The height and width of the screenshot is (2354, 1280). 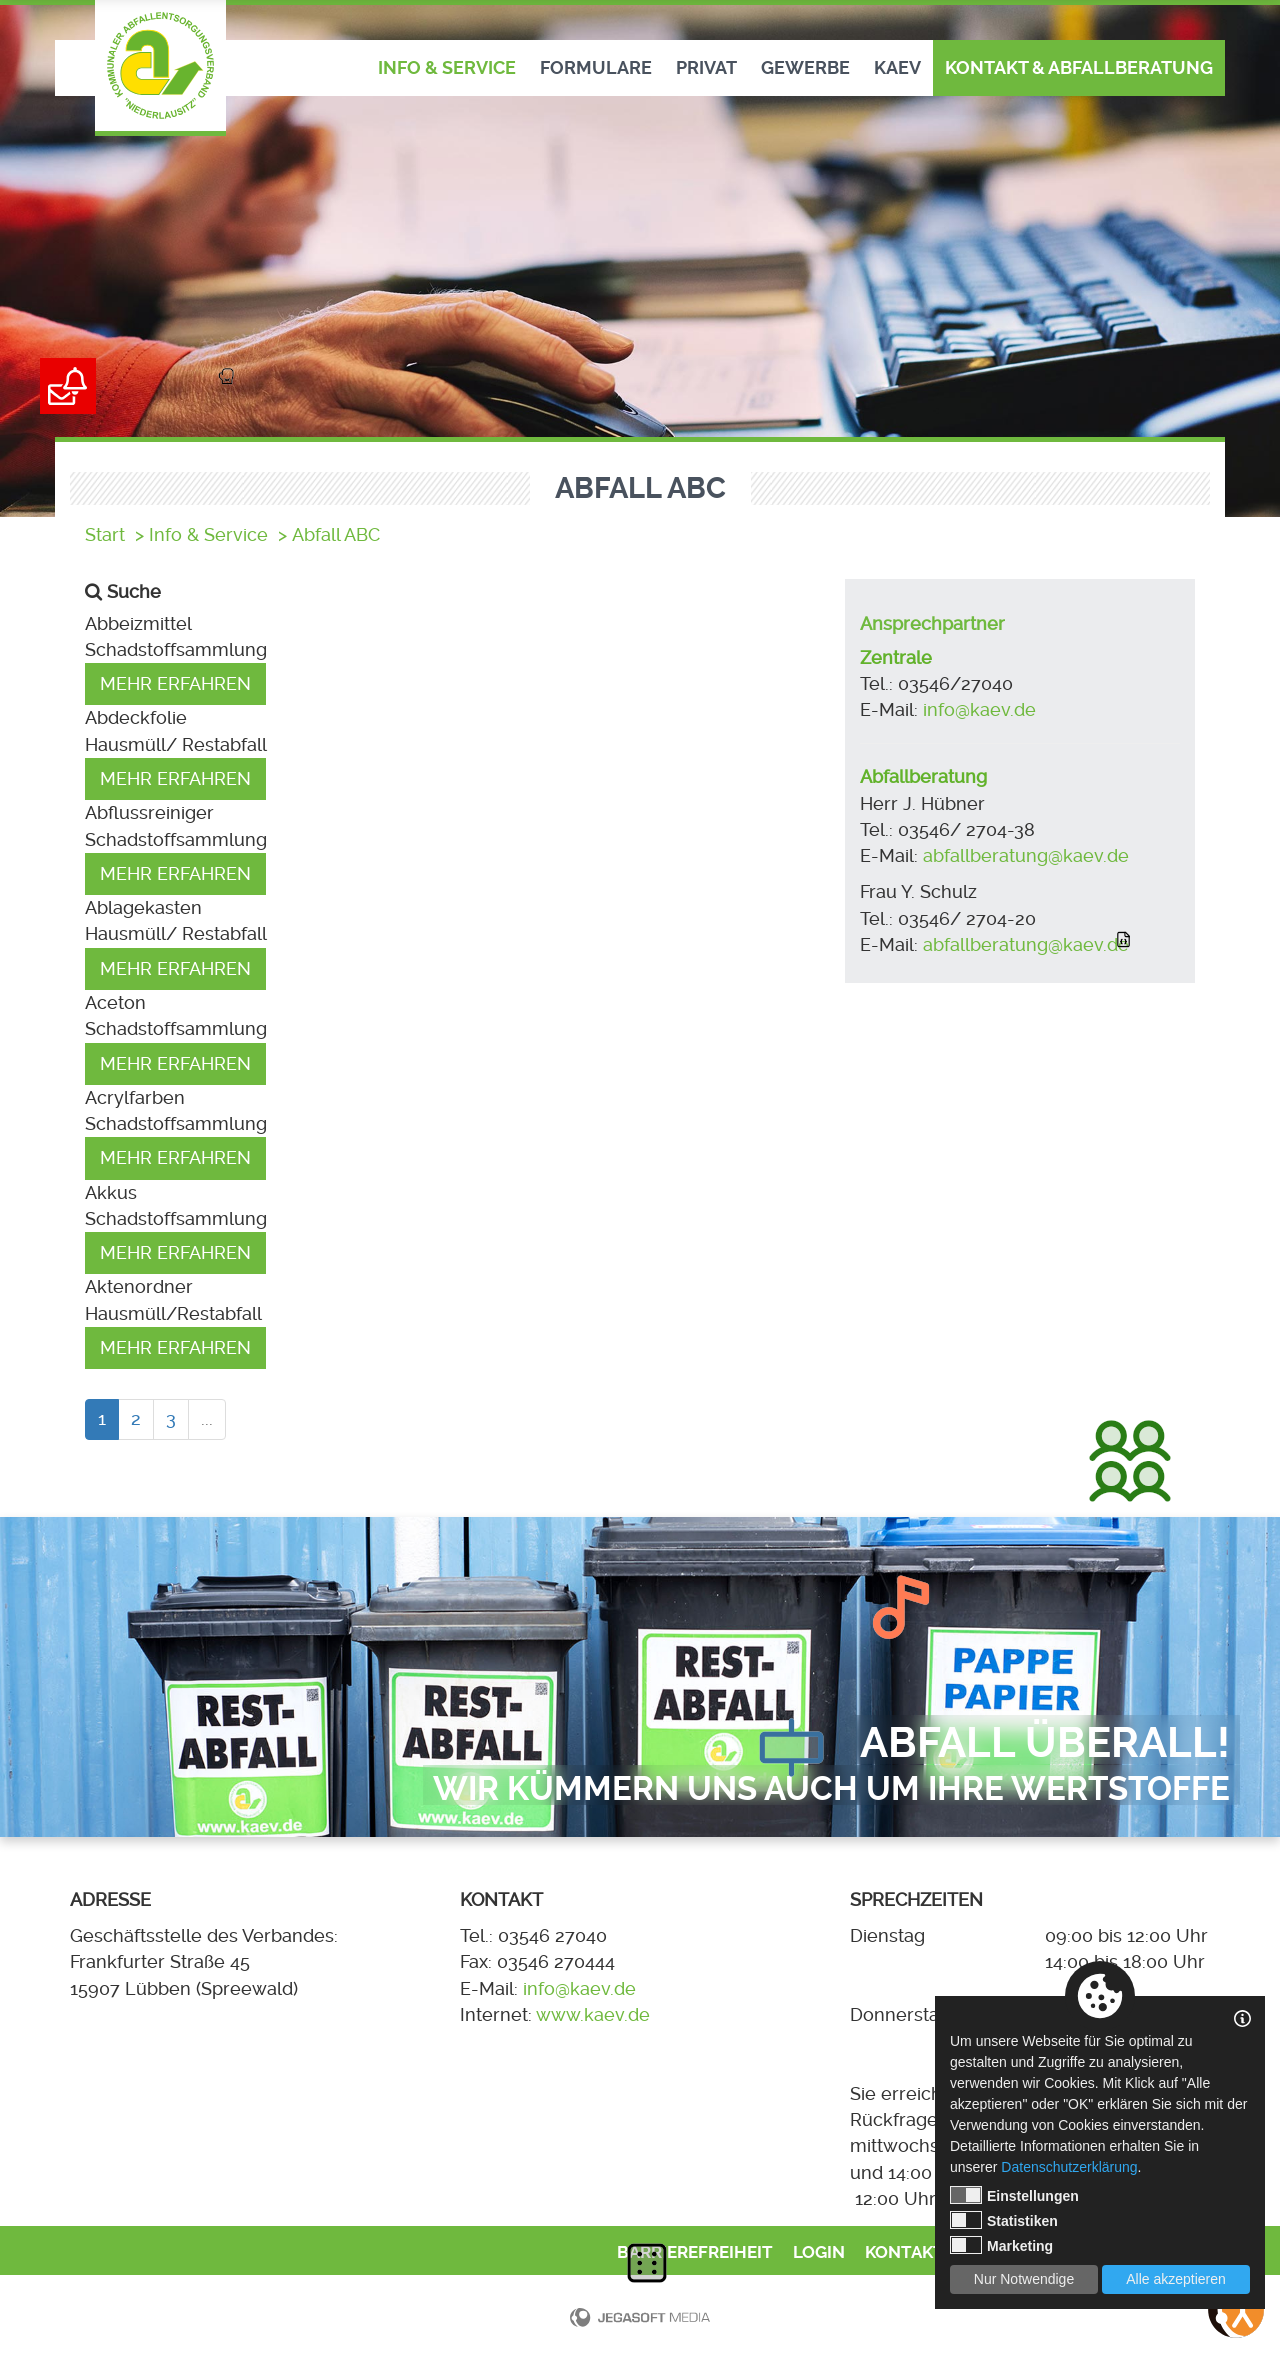 What do you see at coordinates (226, 376) in the screenshot?
I see `access boxing or martial arts content` at bounding box center [226, 376].